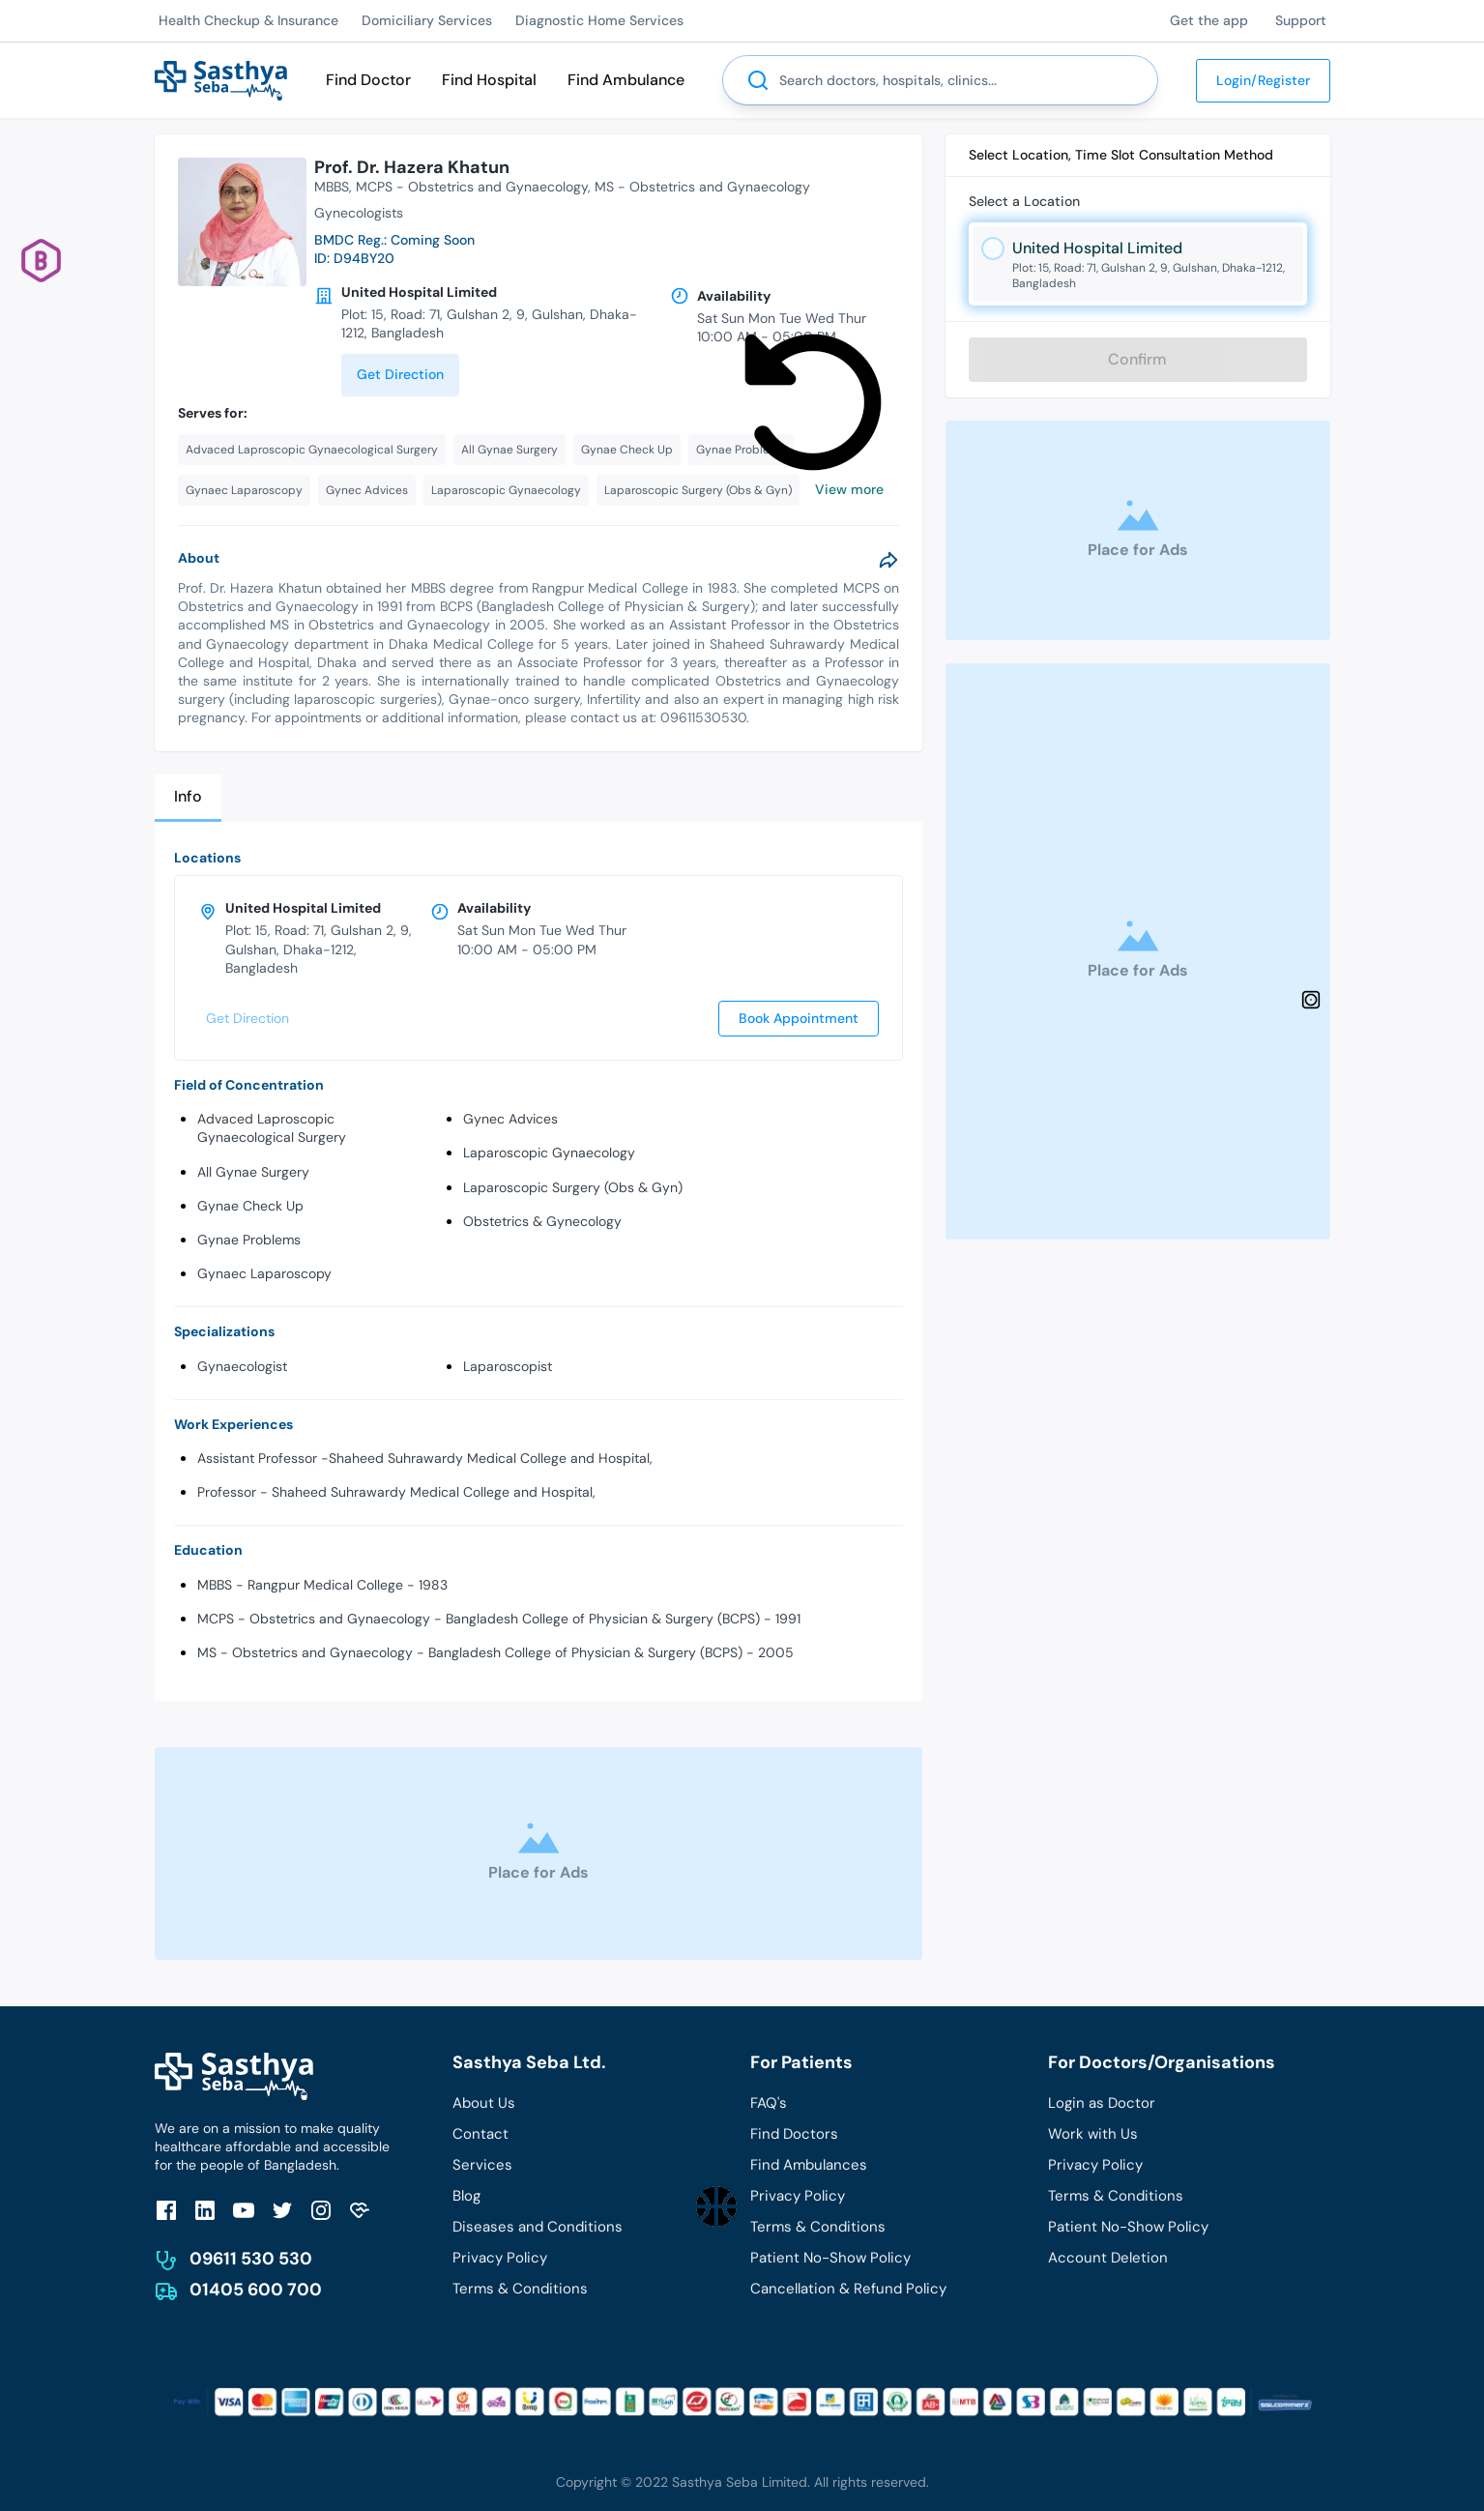 This screenshot has height=2511, width=1484. What do you see at coordinates (716, 2206) in the screenshot?
I see `access basketball scores or sports content` at bounding box center [716, 2206].